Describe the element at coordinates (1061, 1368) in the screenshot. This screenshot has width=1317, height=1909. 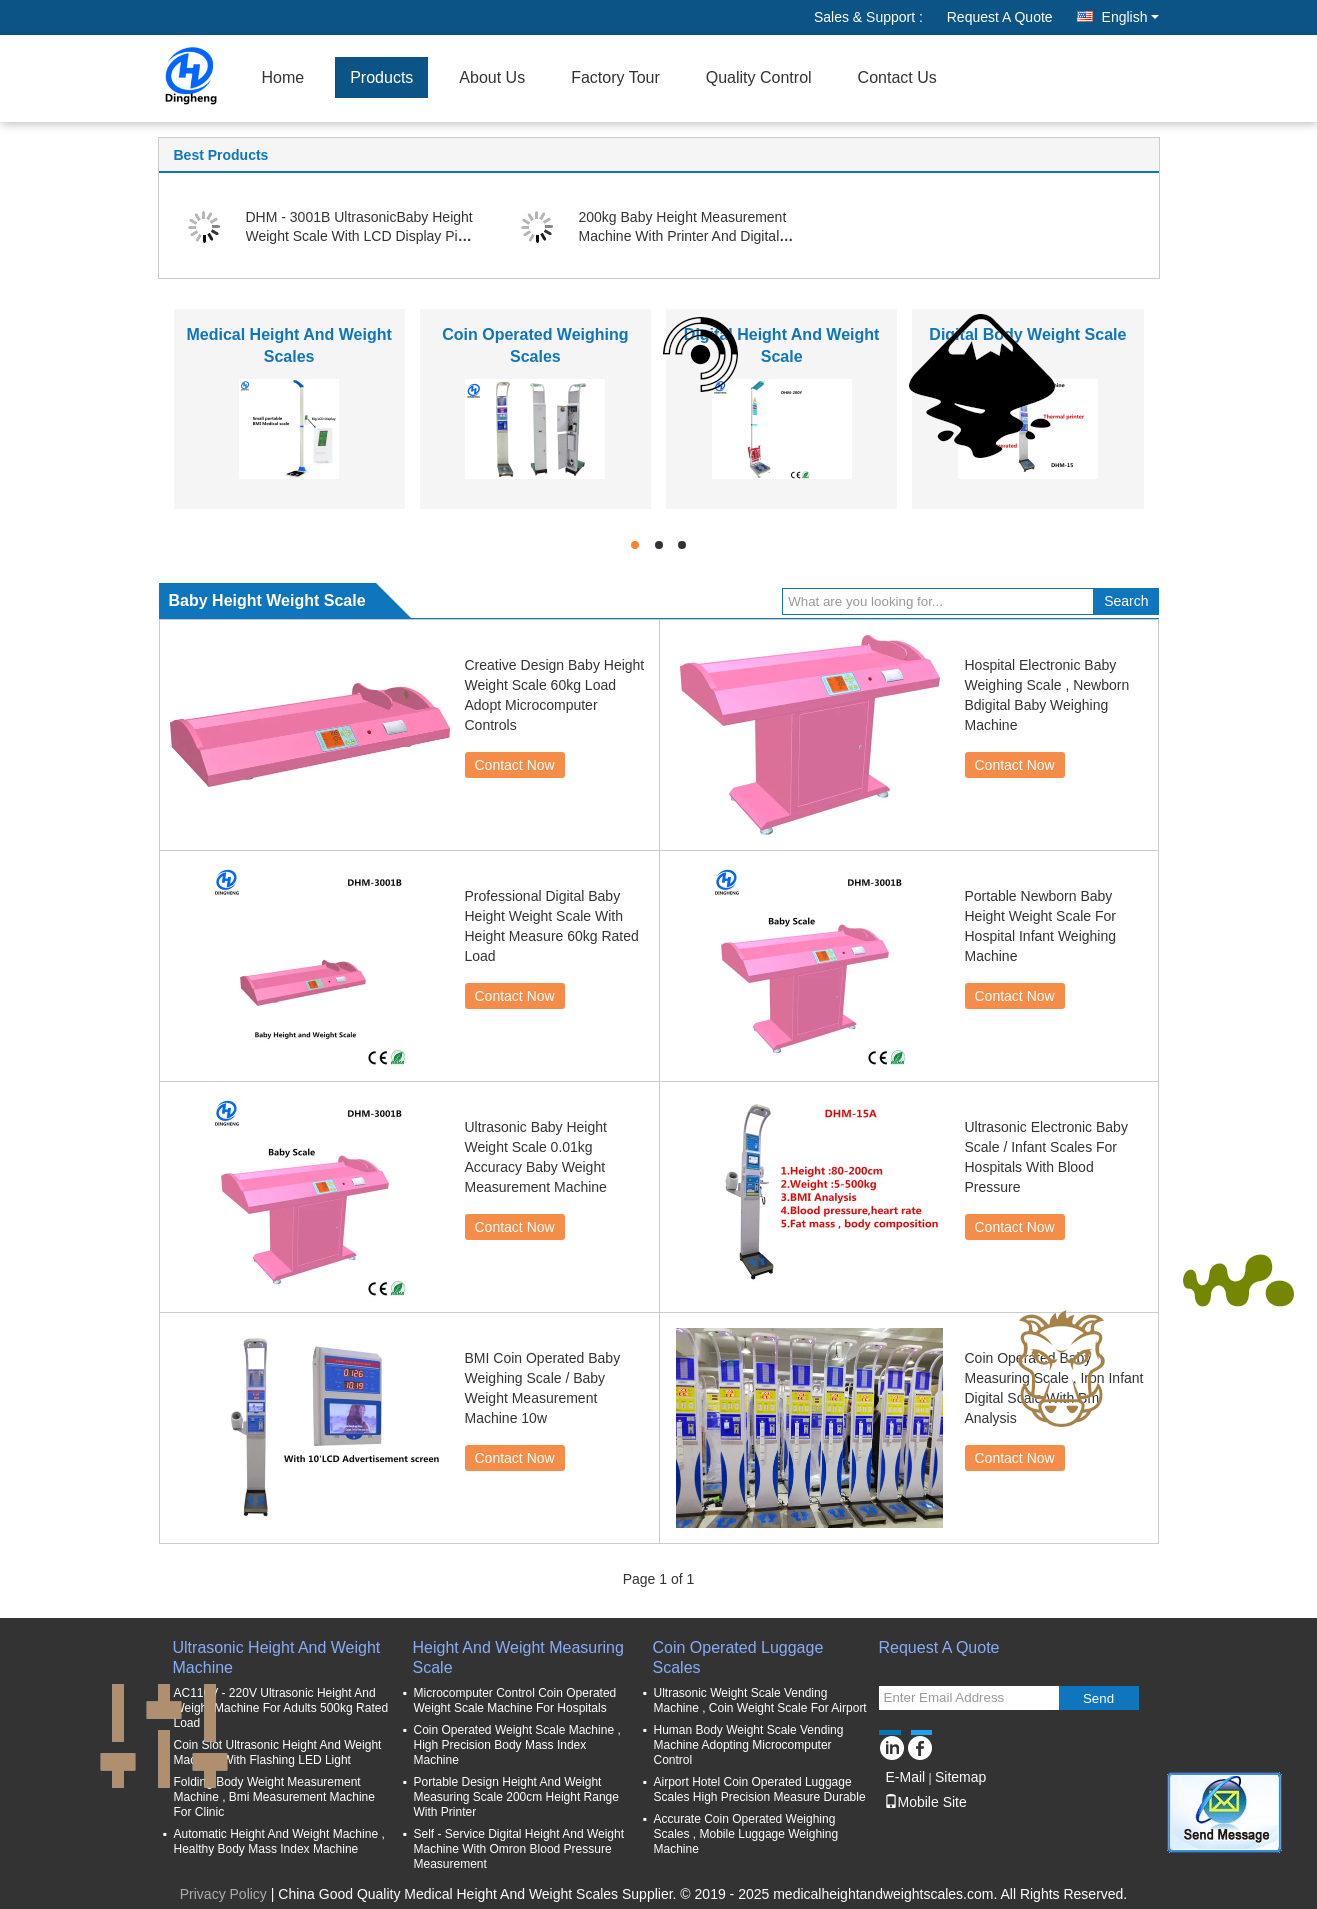
I see `grunt javascript task runner logo` at that location.